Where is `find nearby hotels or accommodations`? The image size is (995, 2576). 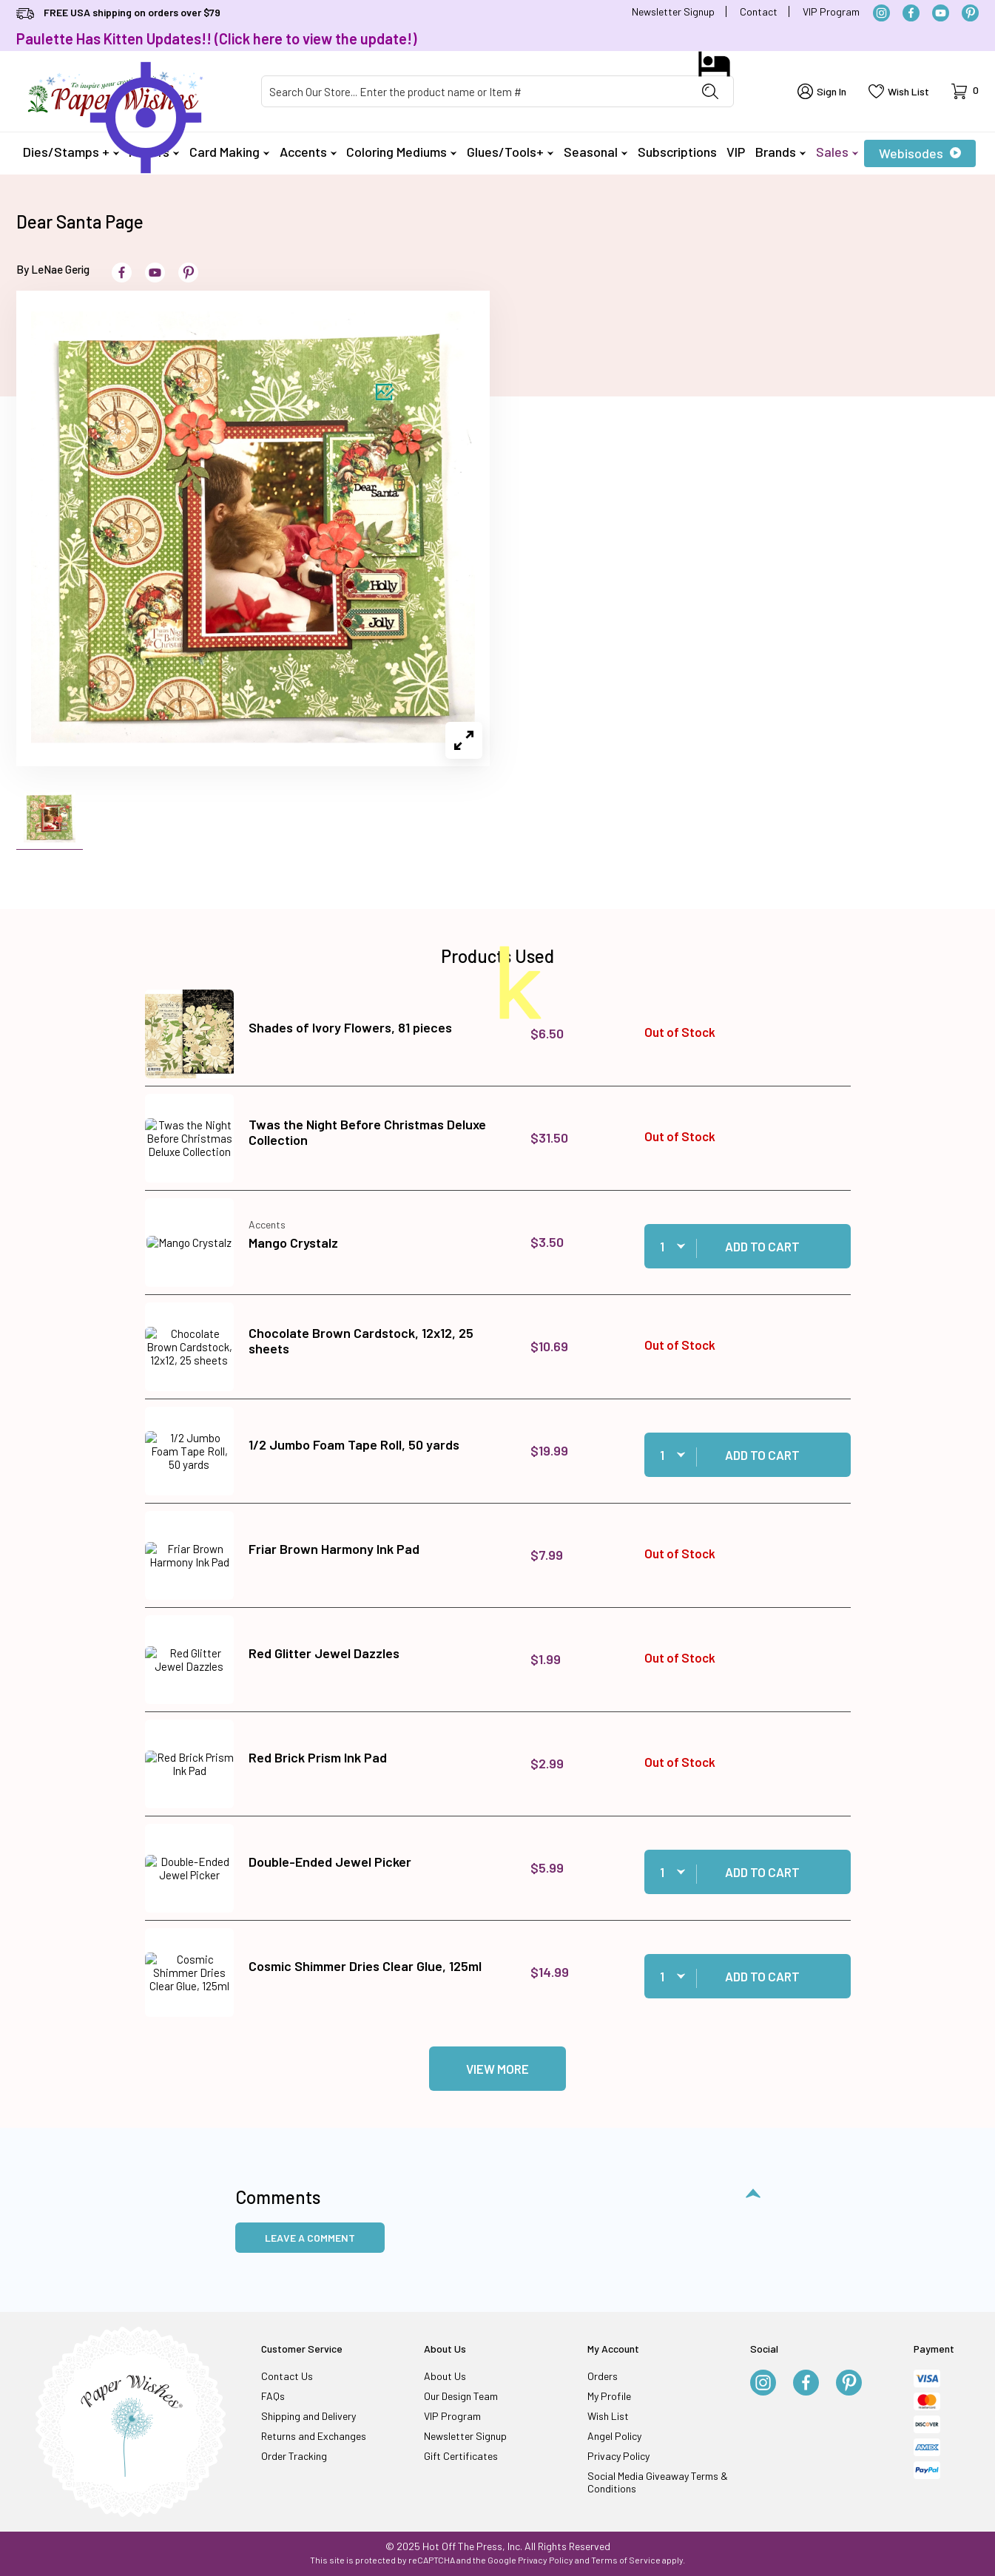 find nearby hotels or accommodations is located at coordinates (714, 64).